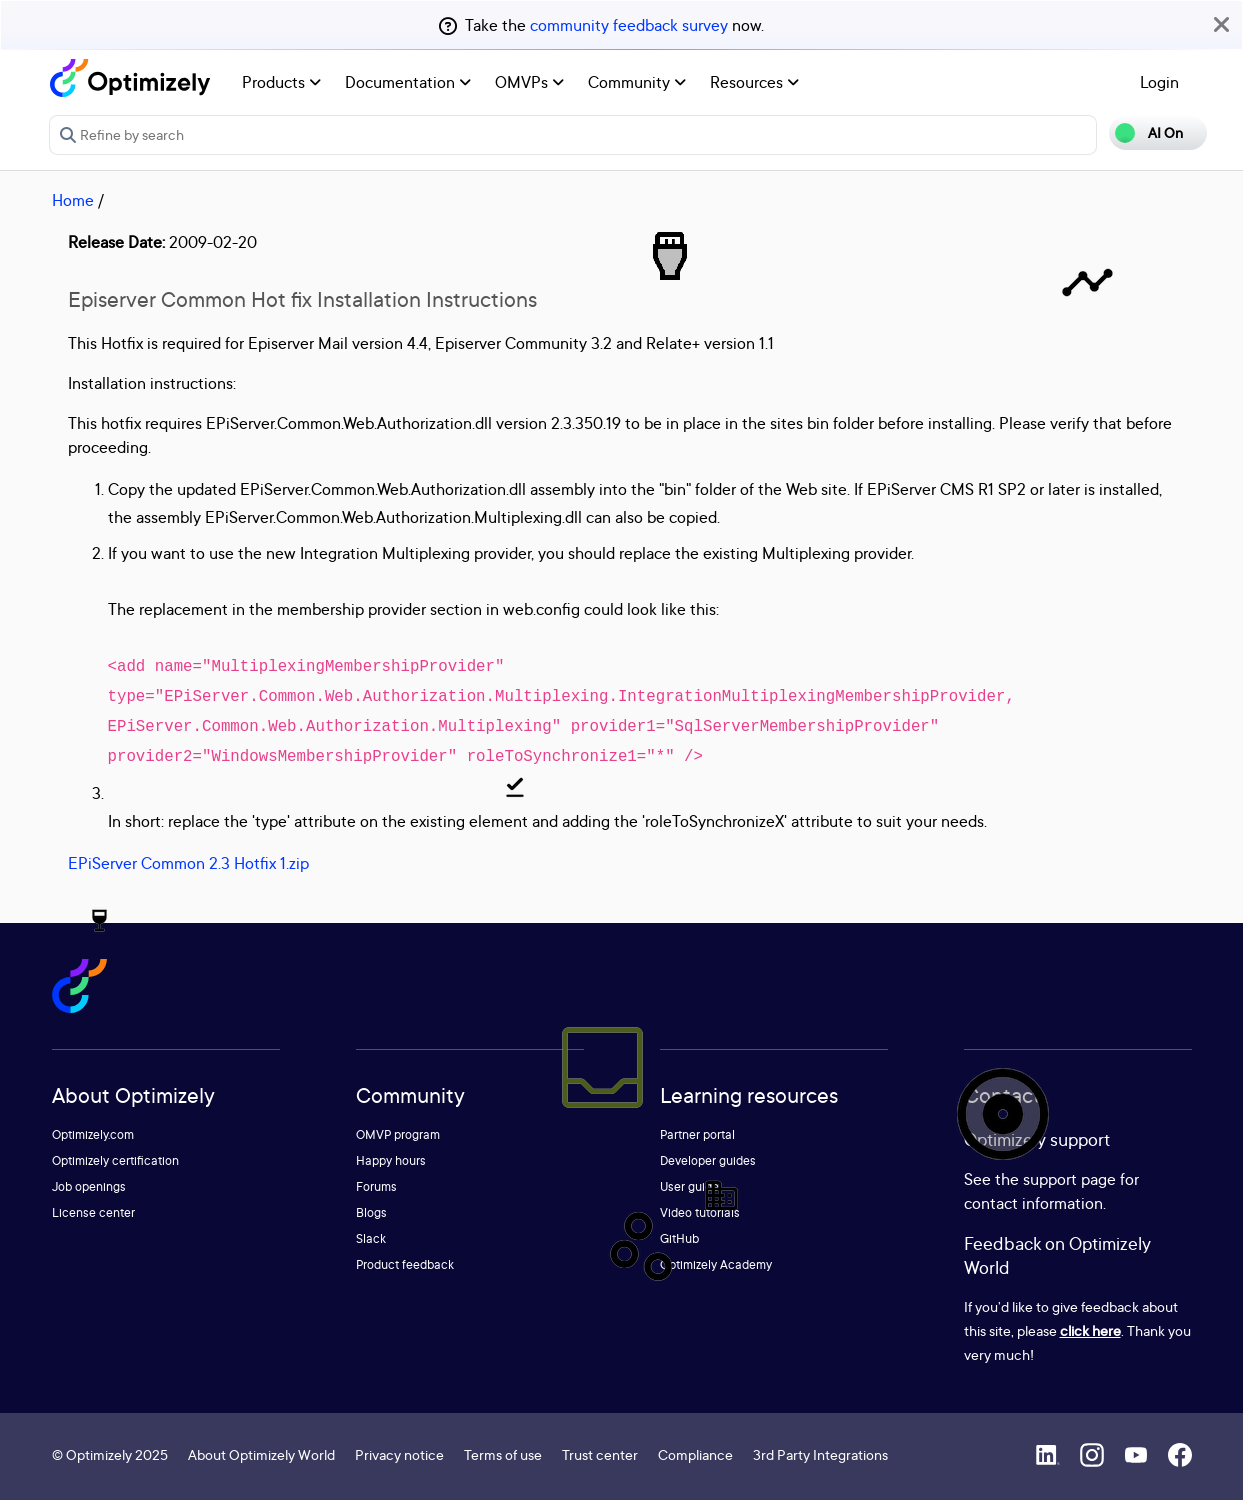  I want to click on find nearby wine bars or restaurants, so click(99, 920).